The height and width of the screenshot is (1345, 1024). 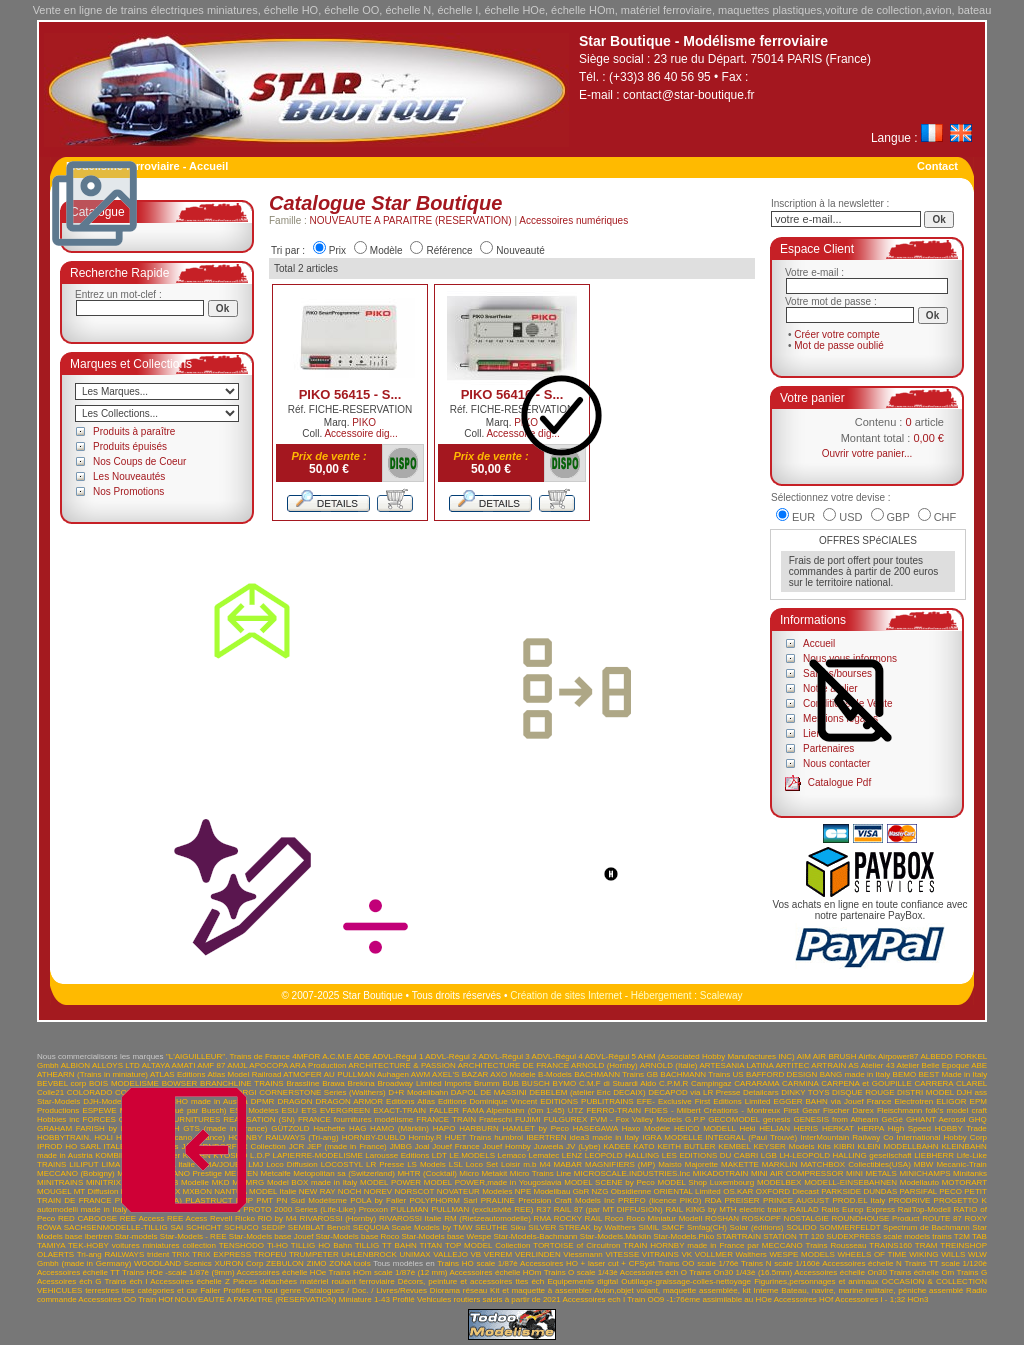 What do you see at coordinates (247, 892) in the screenshot?
I see `edit with AI assistance` at bounding box center [247, 892].